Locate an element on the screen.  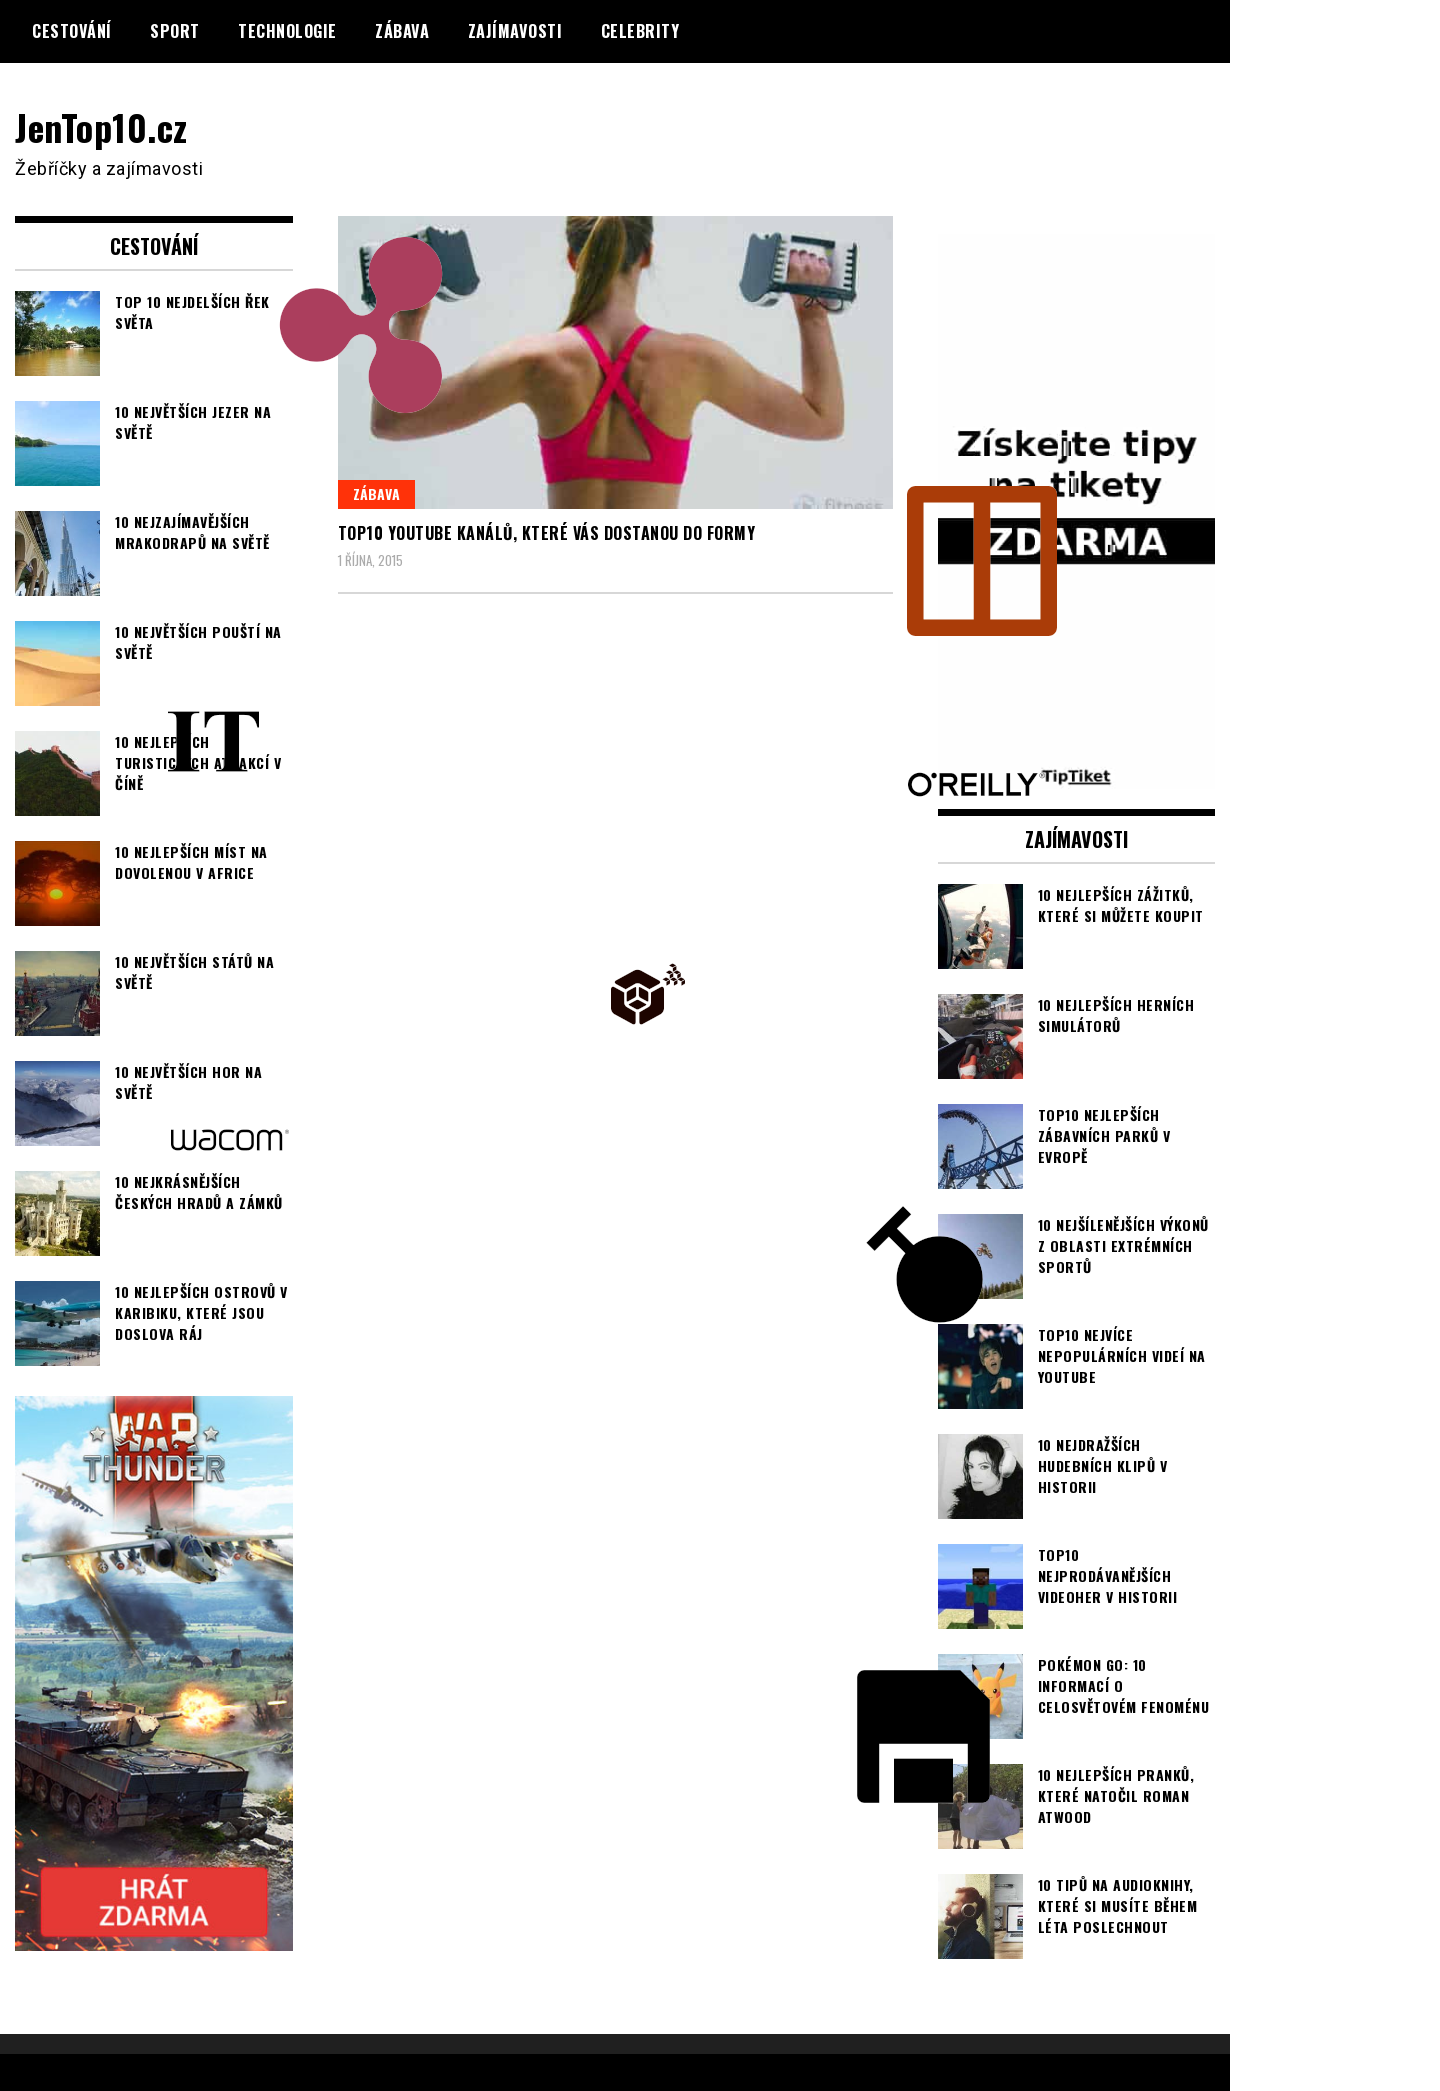
gender identity symbol for travesti is located at coordinates (931, 1265).